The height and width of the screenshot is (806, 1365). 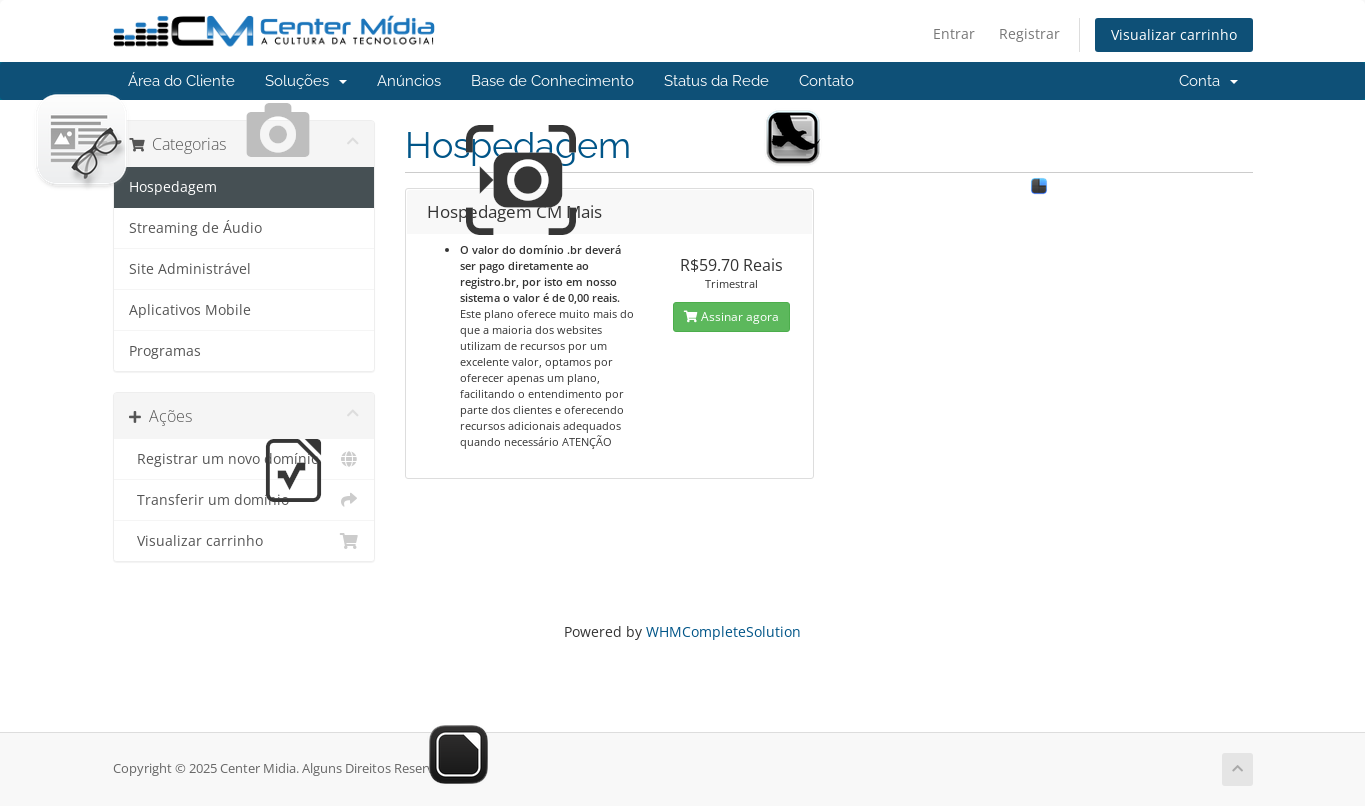 I want to click on open camera to take a photo, so click(x=278, y=130).